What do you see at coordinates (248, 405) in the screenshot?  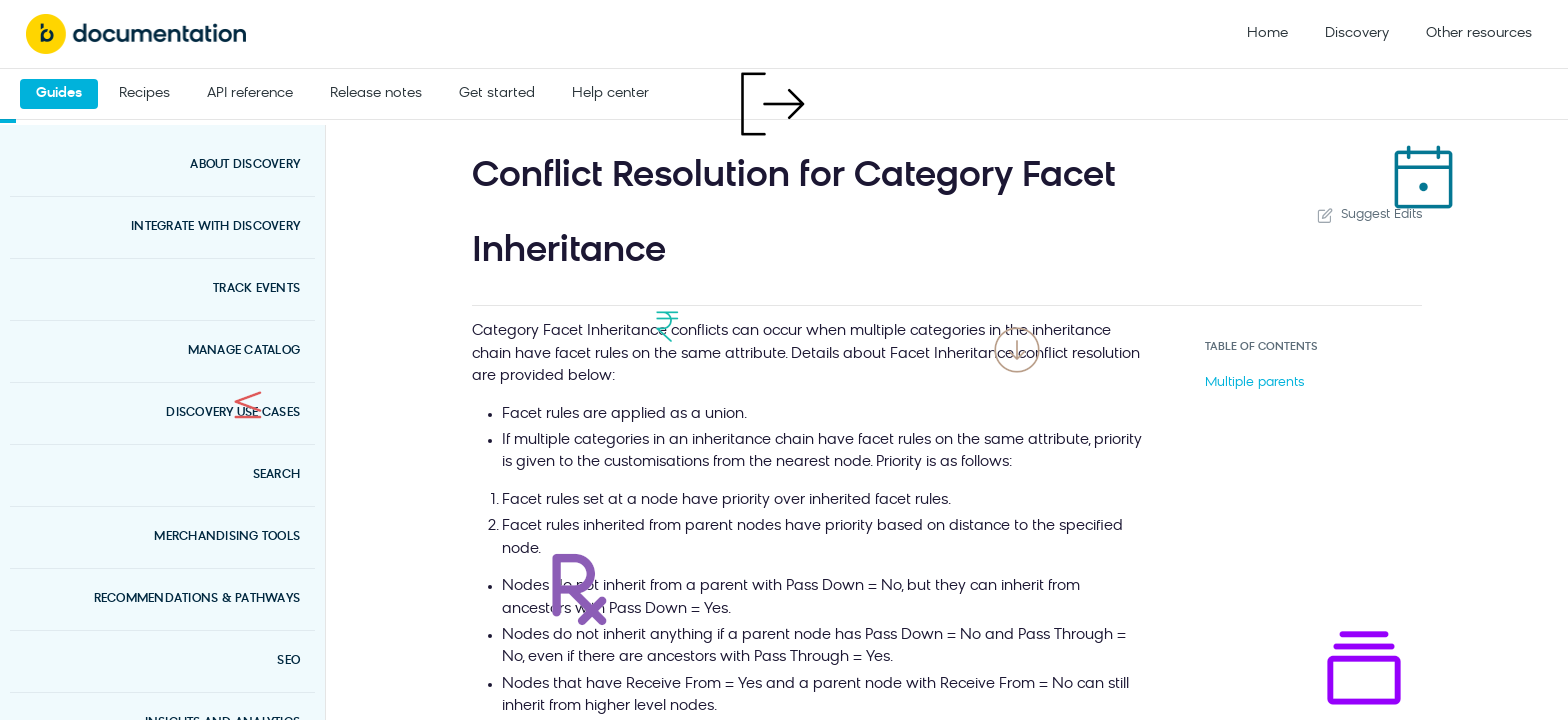 I see `less than or equal to mathematical operator` at bounding box center [248, 405].